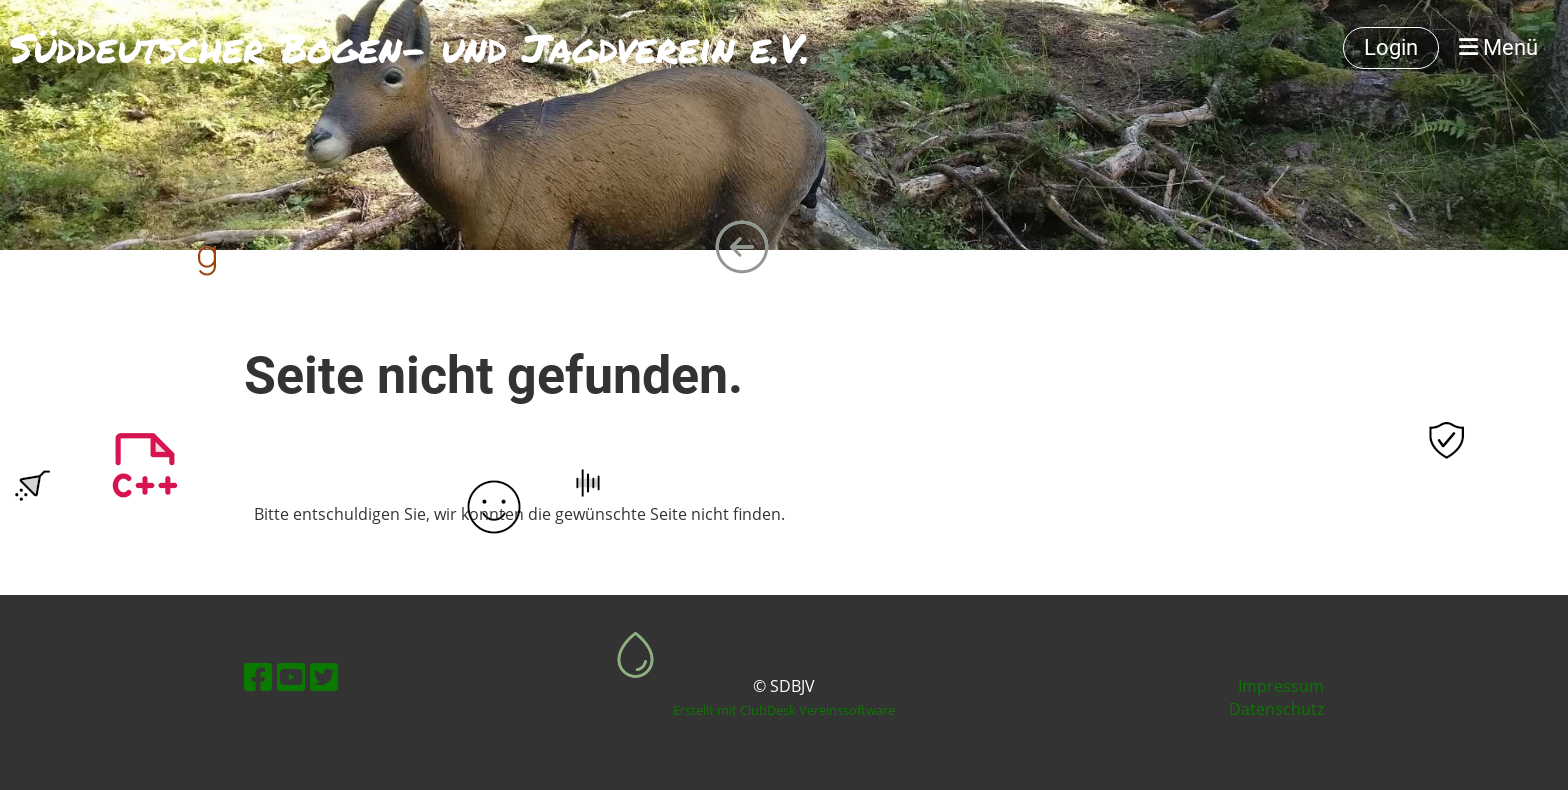 This screenshot has height=790, width=1568. Describe the element at coordinates (494, 507) in the screenshot. I see `add an emoji or reaction` at that location.